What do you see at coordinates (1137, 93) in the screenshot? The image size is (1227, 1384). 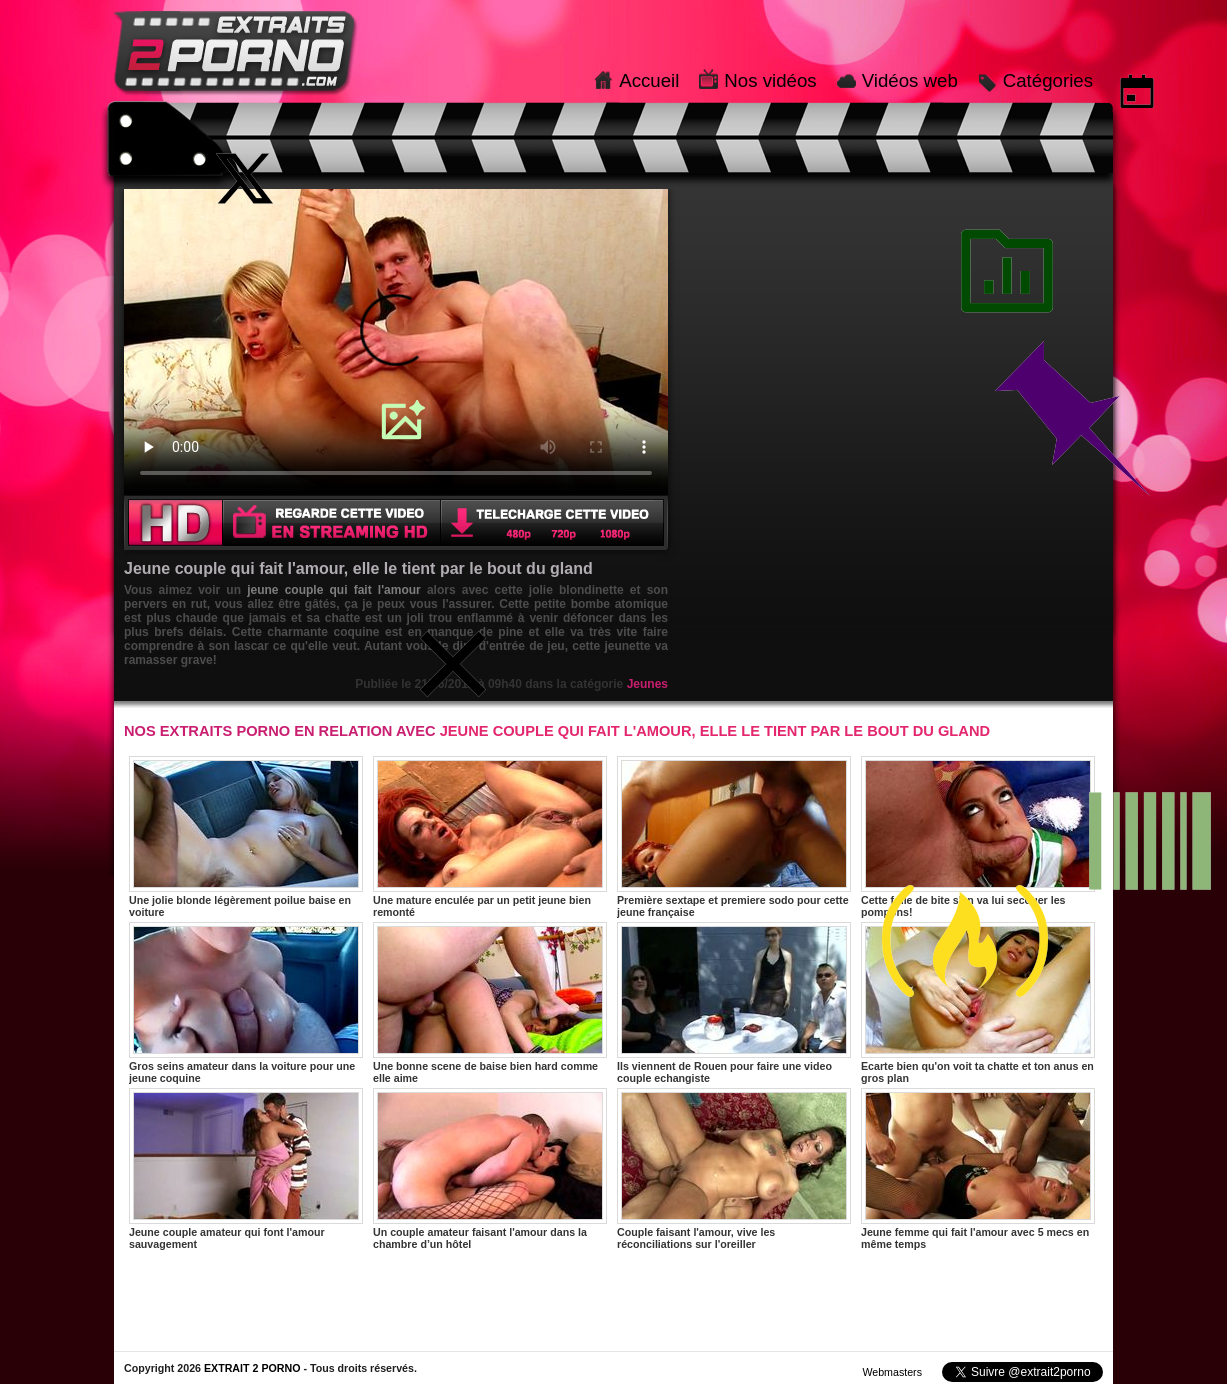 I see `view a scheduled event` at bounding box center [1137, 93].